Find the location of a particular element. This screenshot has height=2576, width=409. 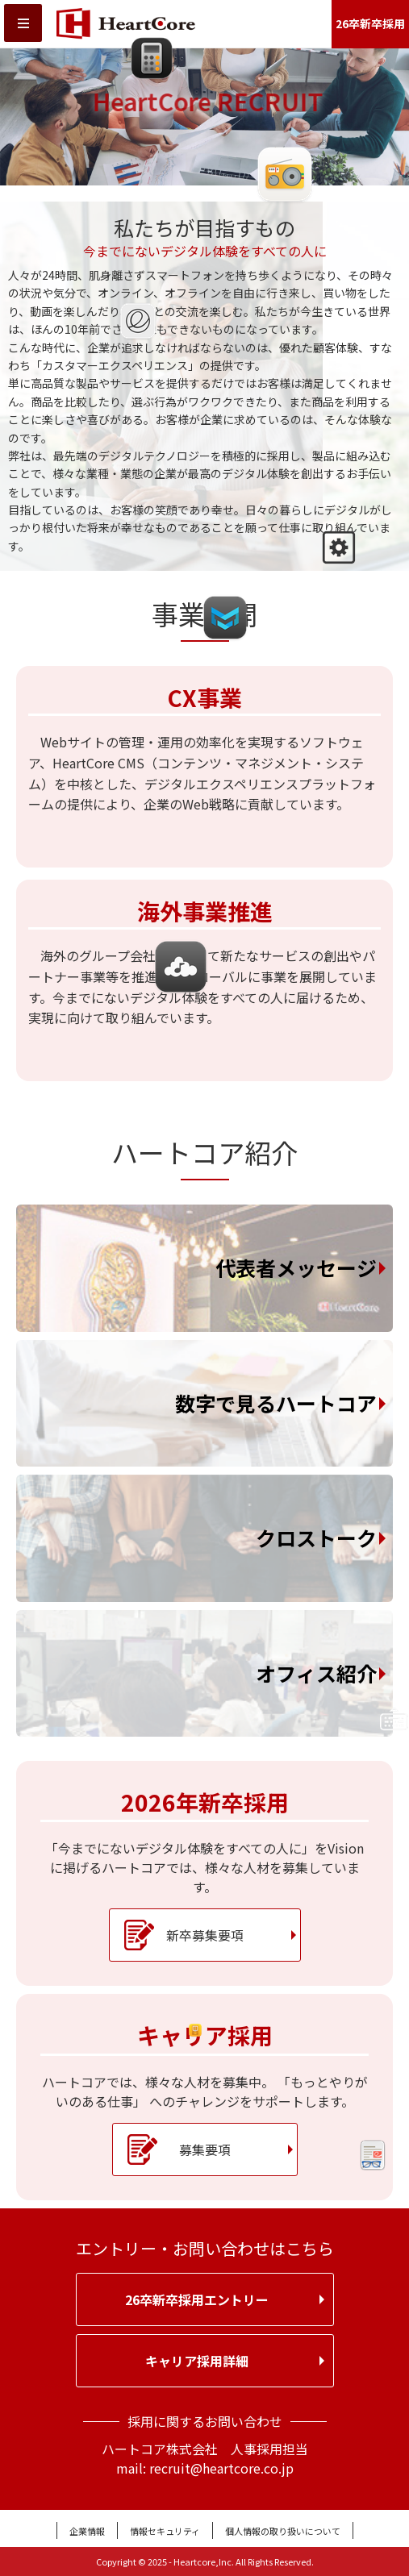

access other applications or utilities is located at coordinates (339, 547).